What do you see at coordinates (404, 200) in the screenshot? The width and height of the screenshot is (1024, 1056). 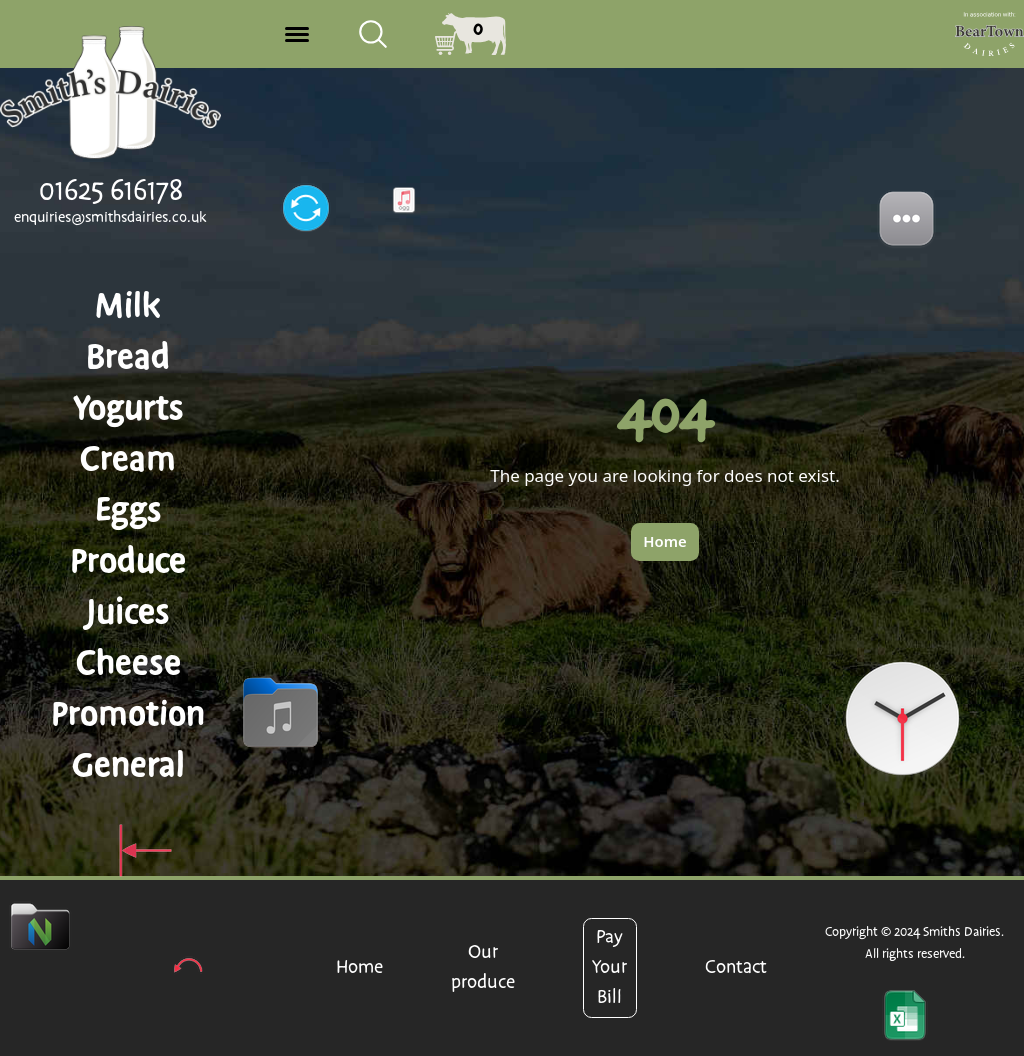 I see `an ogg vorbis audio file` at bounding box center [404, 200].